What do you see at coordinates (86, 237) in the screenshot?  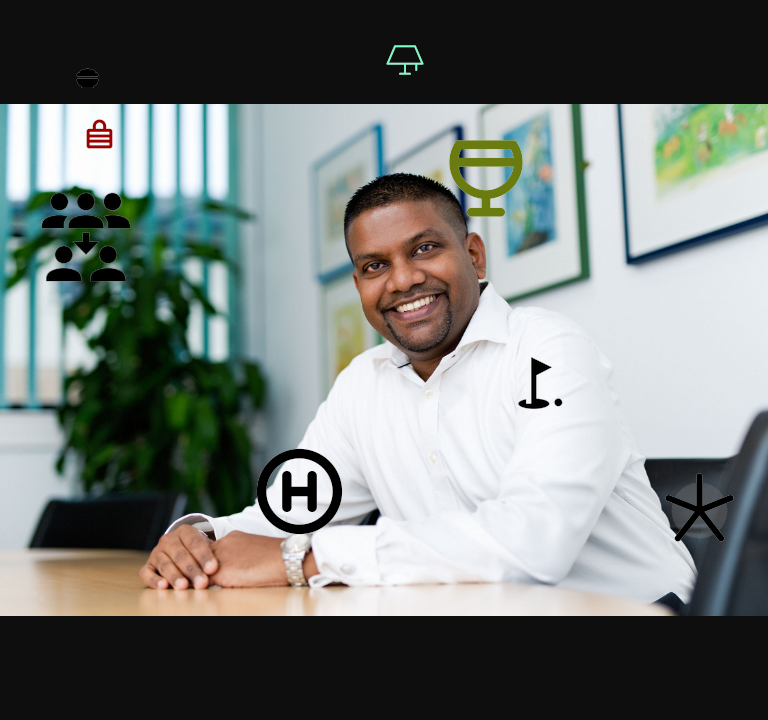 I see `reduce capacity or limit group size` at bounding box center [86, 237].